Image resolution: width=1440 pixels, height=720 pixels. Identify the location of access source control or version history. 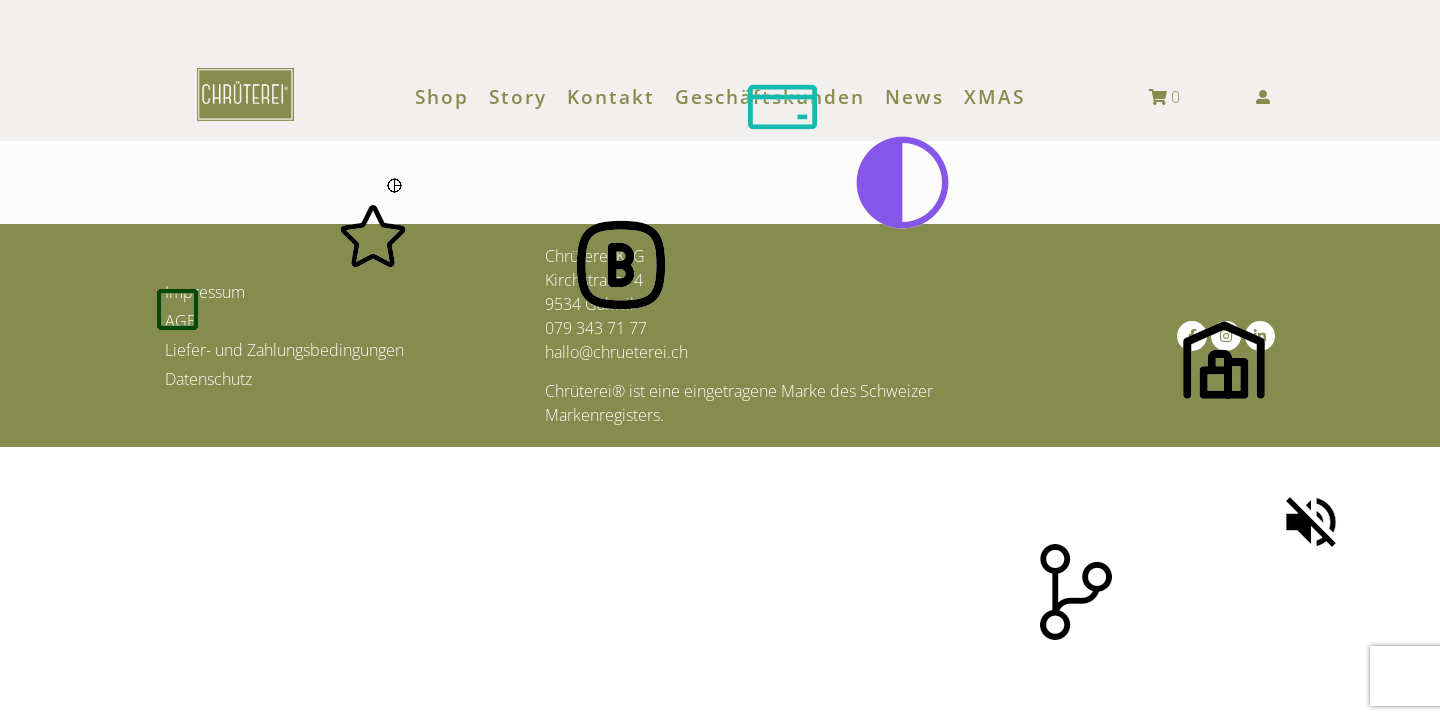
(1076, 592).